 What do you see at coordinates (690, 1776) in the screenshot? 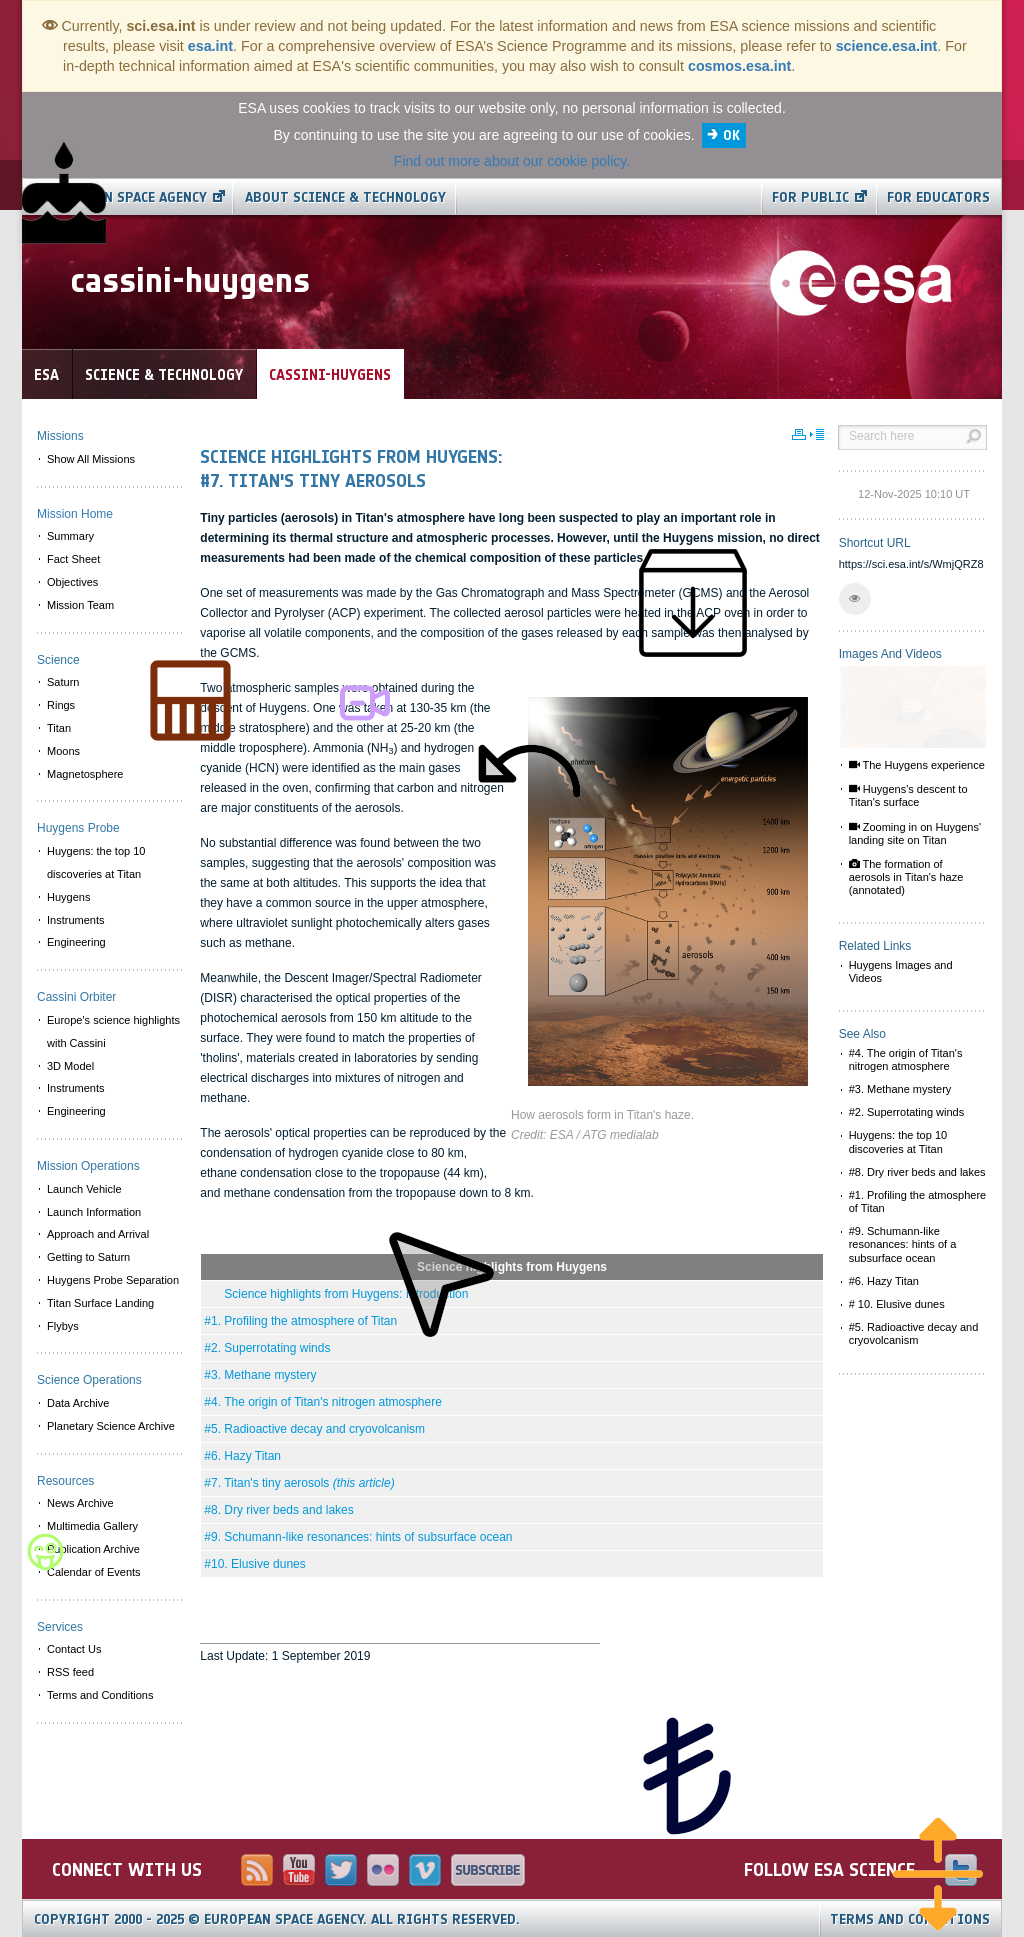
I see `view or select Turkish lira currency` at bounding box center [690, 1776].